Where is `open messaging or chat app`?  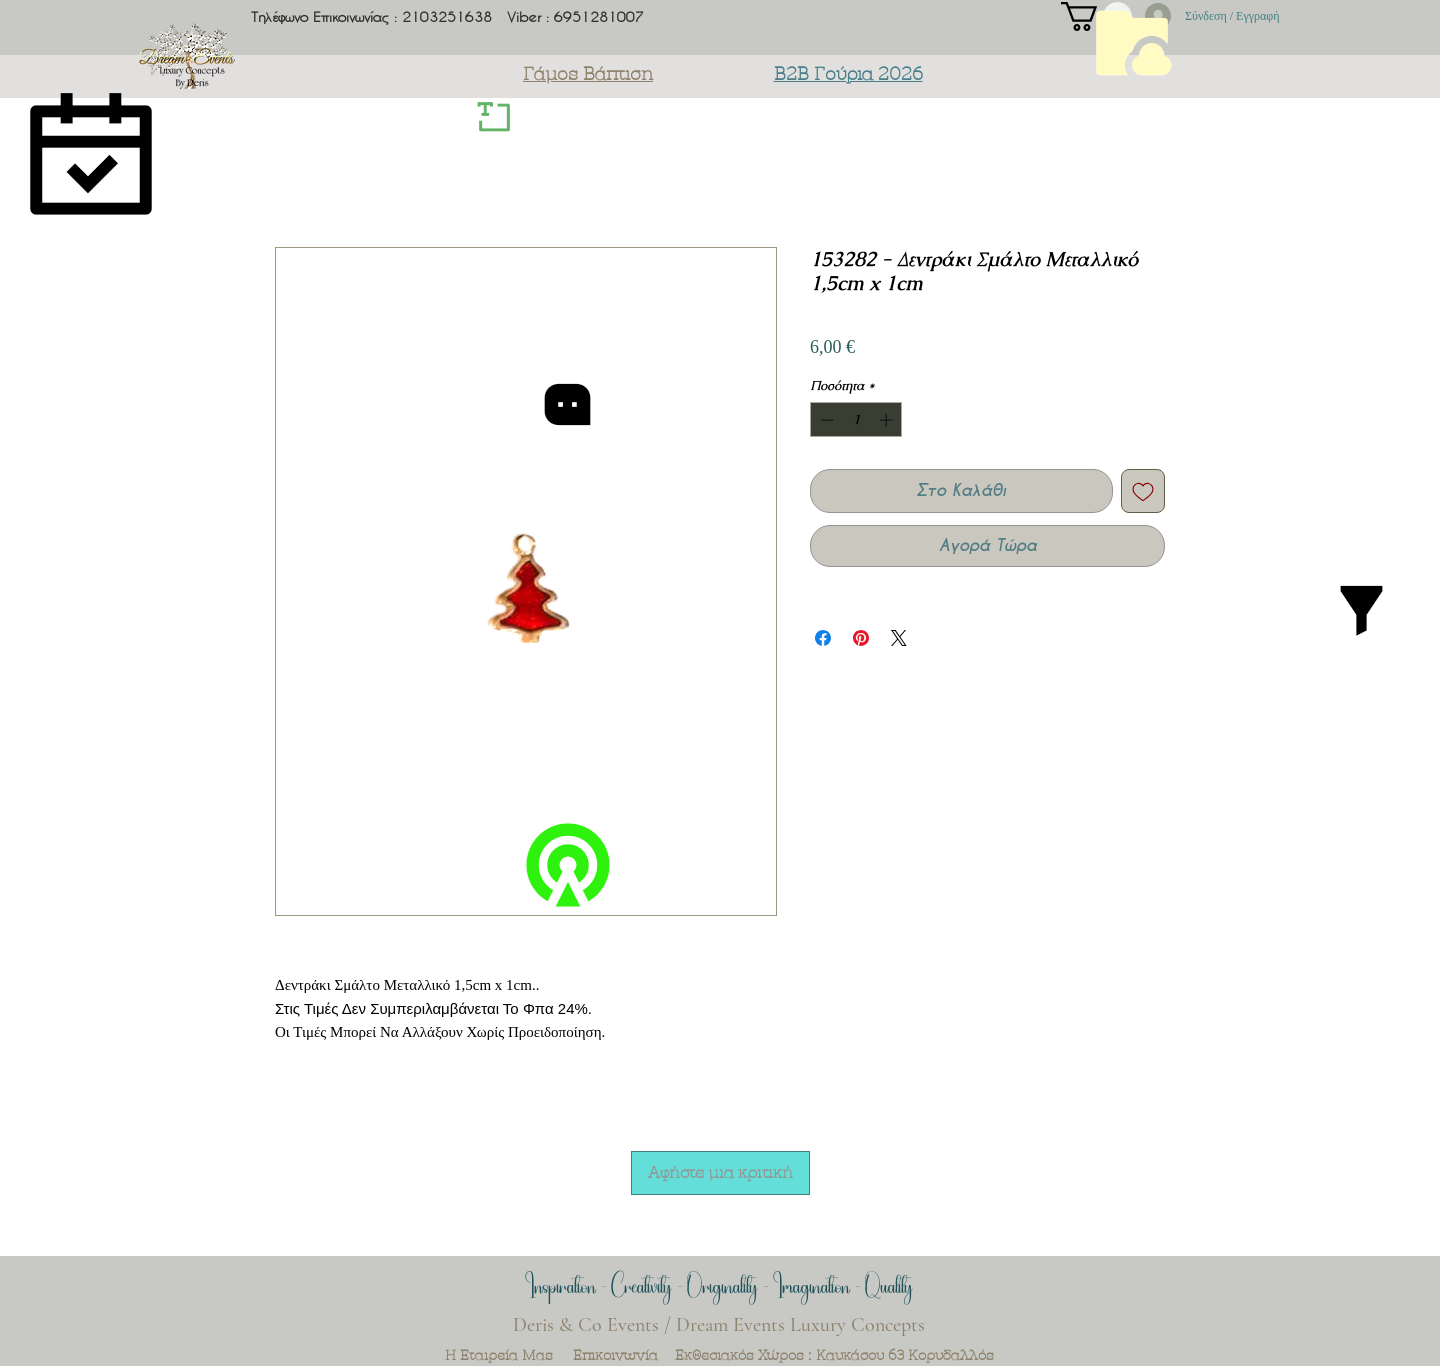
open messaging or chat app is located at coordinates (567, 404).